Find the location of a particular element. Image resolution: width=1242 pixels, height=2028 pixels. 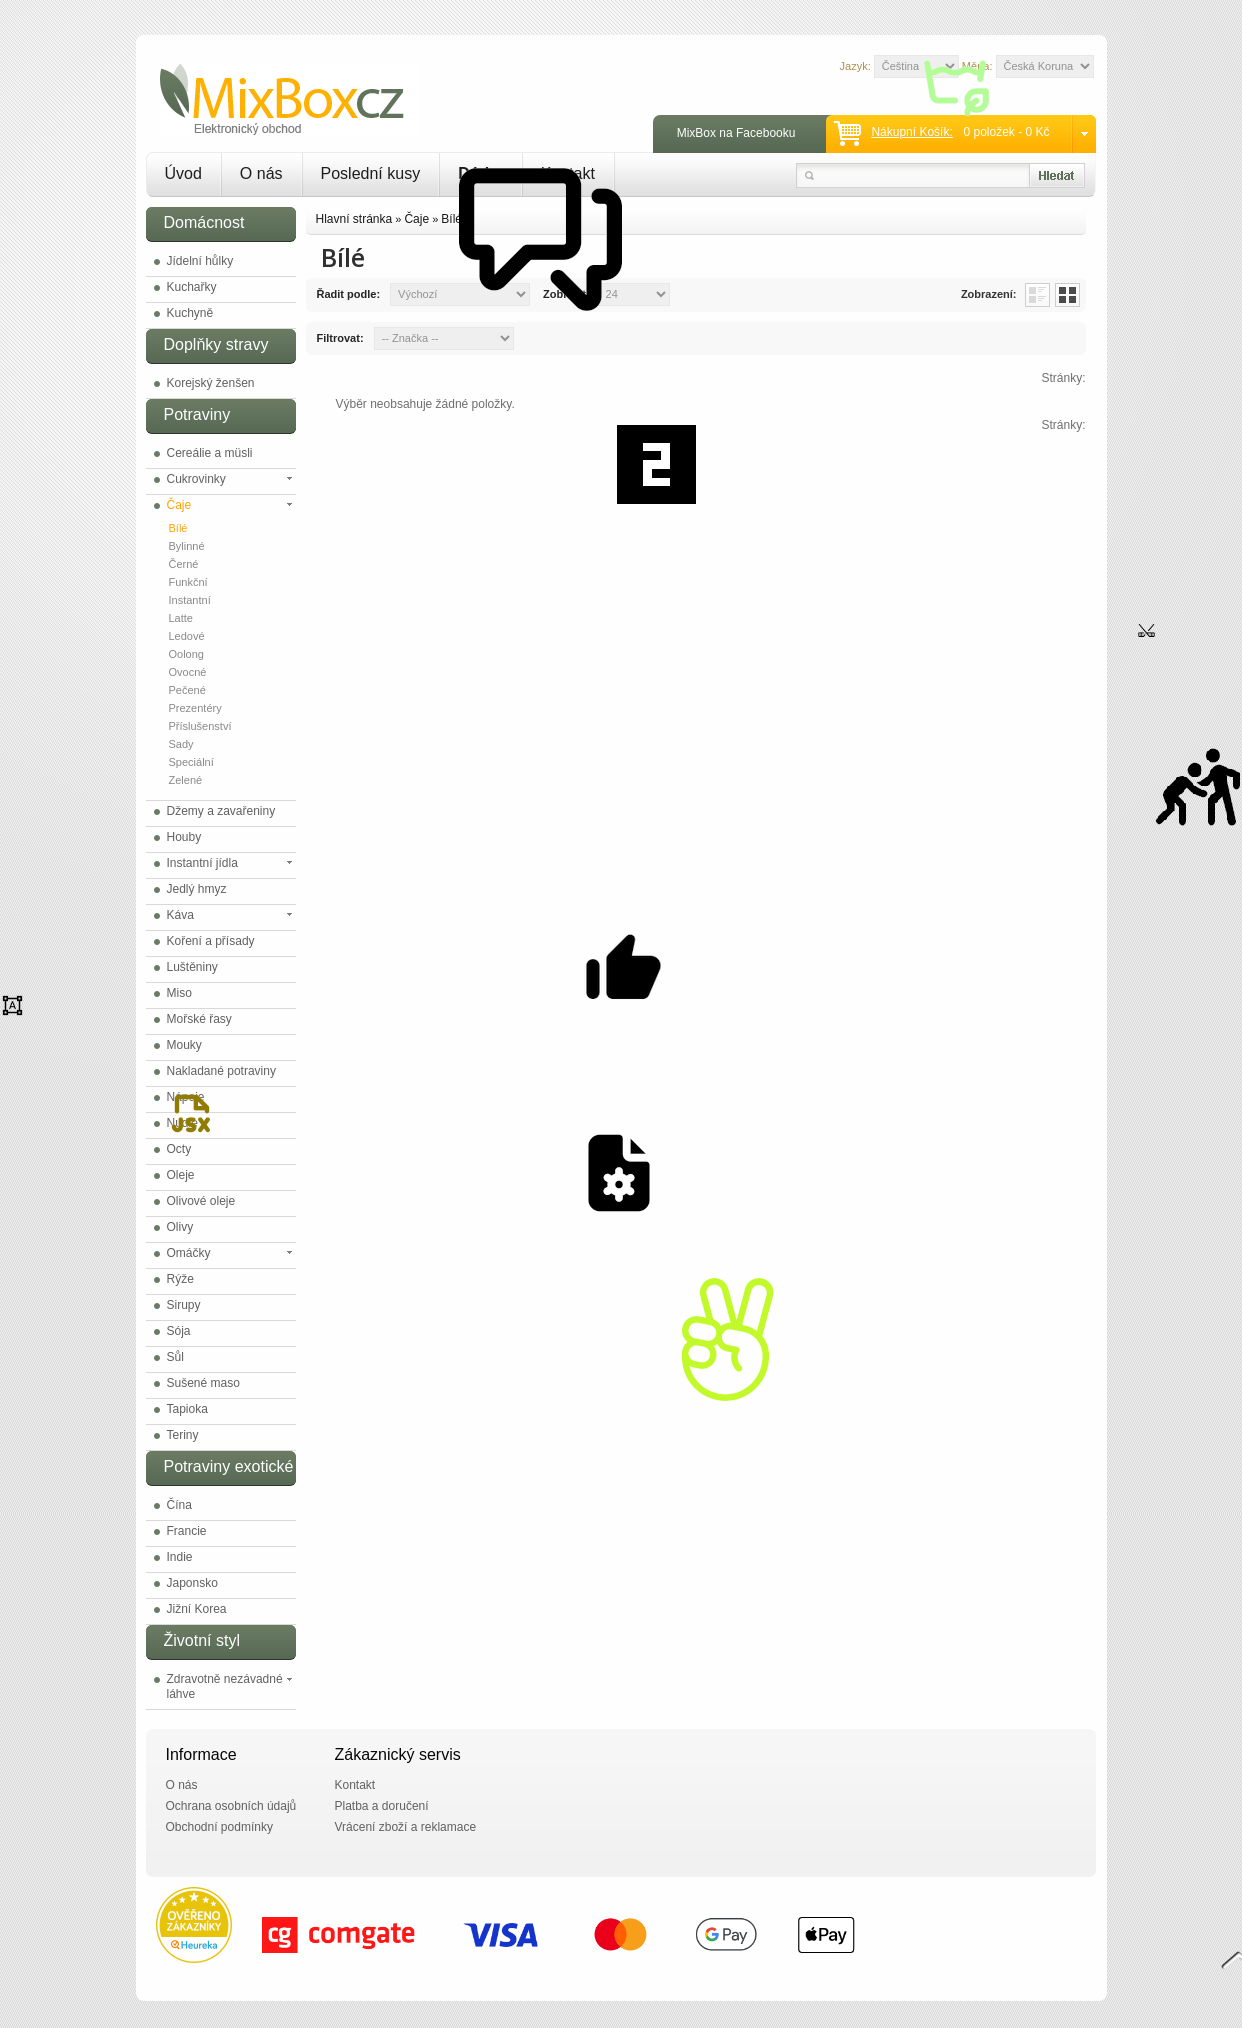

format or edit text box properties is located at coordinates (12, 1005).